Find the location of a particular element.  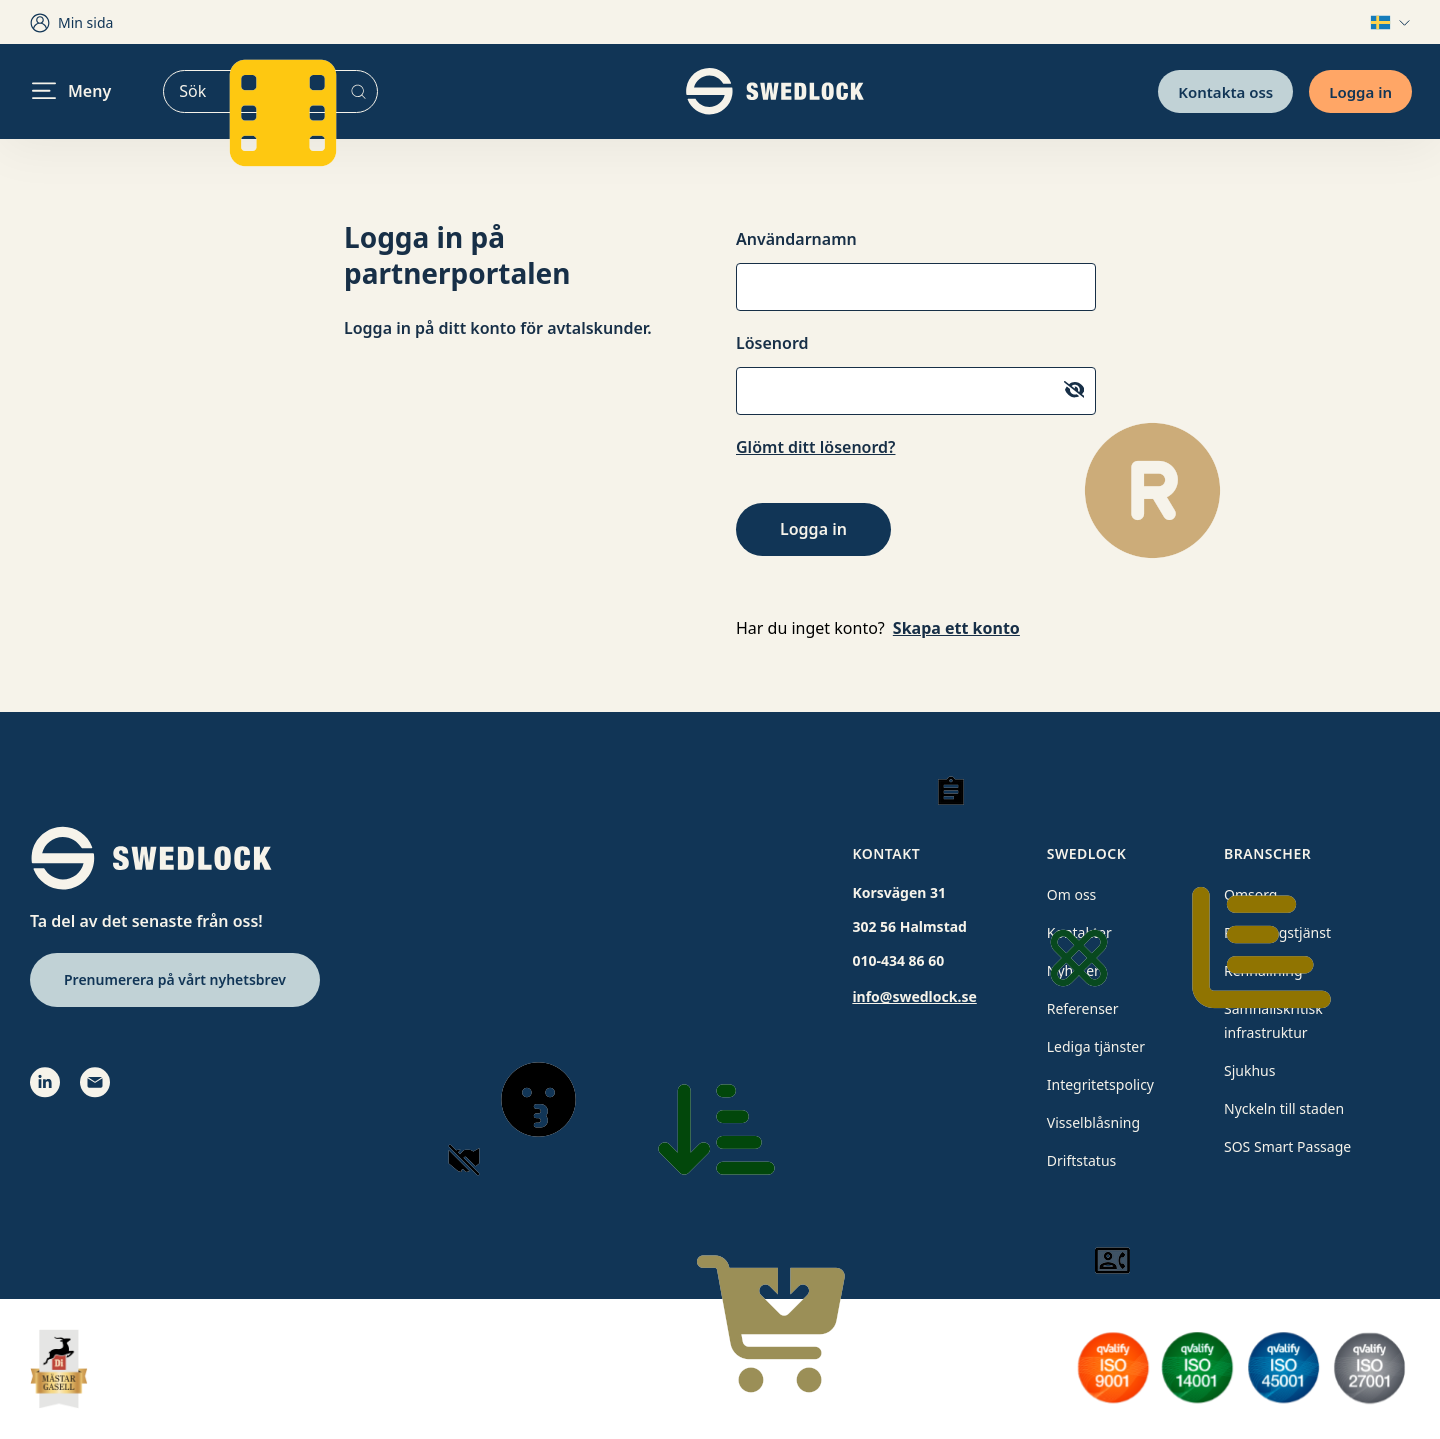

view analytics or statistics is located at coordinates (1261, 947).